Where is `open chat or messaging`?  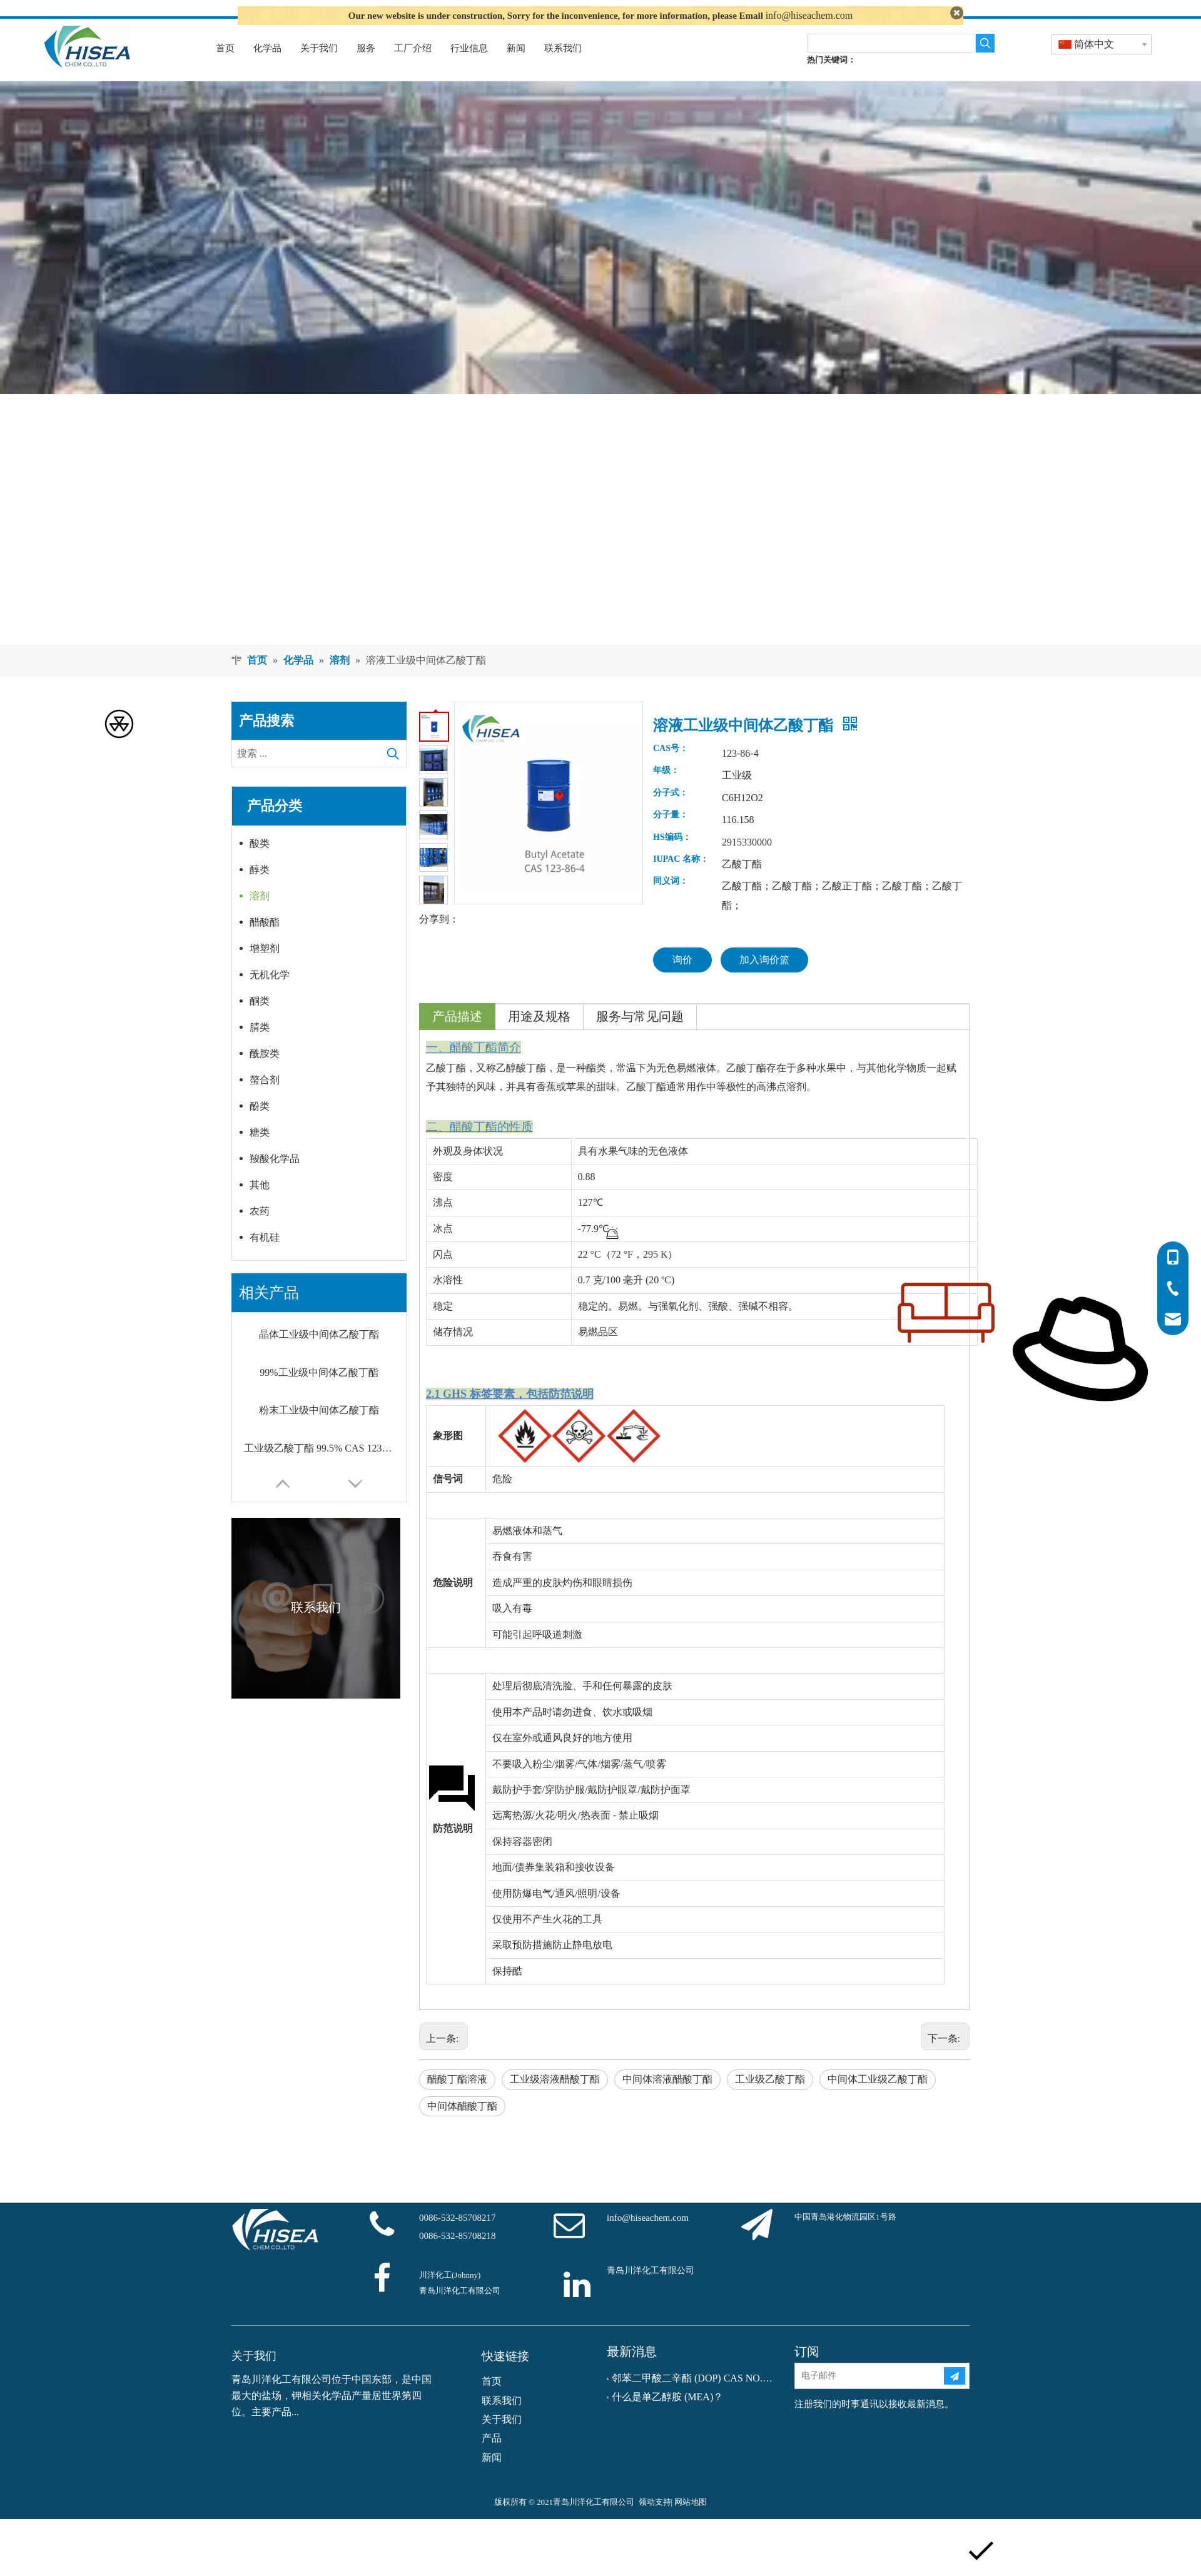
open chat or messaging is located at coordinates (452, 1788).